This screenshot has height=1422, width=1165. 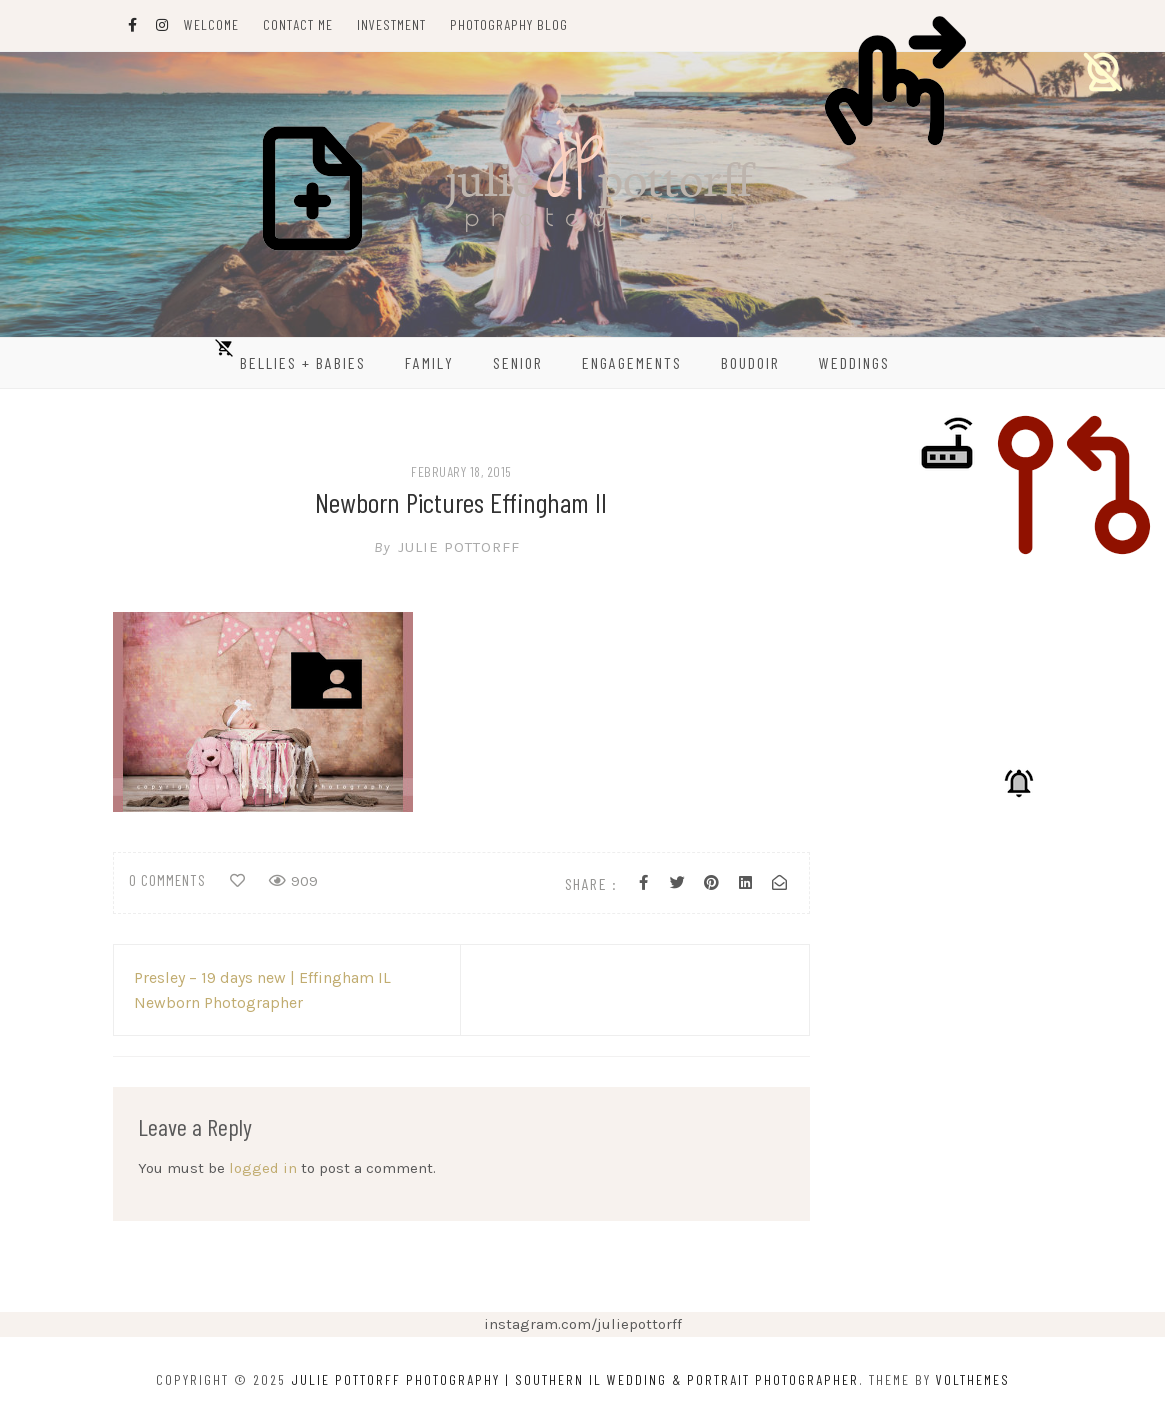 I want to click on access router or network settings, so click(x=947, y=443).